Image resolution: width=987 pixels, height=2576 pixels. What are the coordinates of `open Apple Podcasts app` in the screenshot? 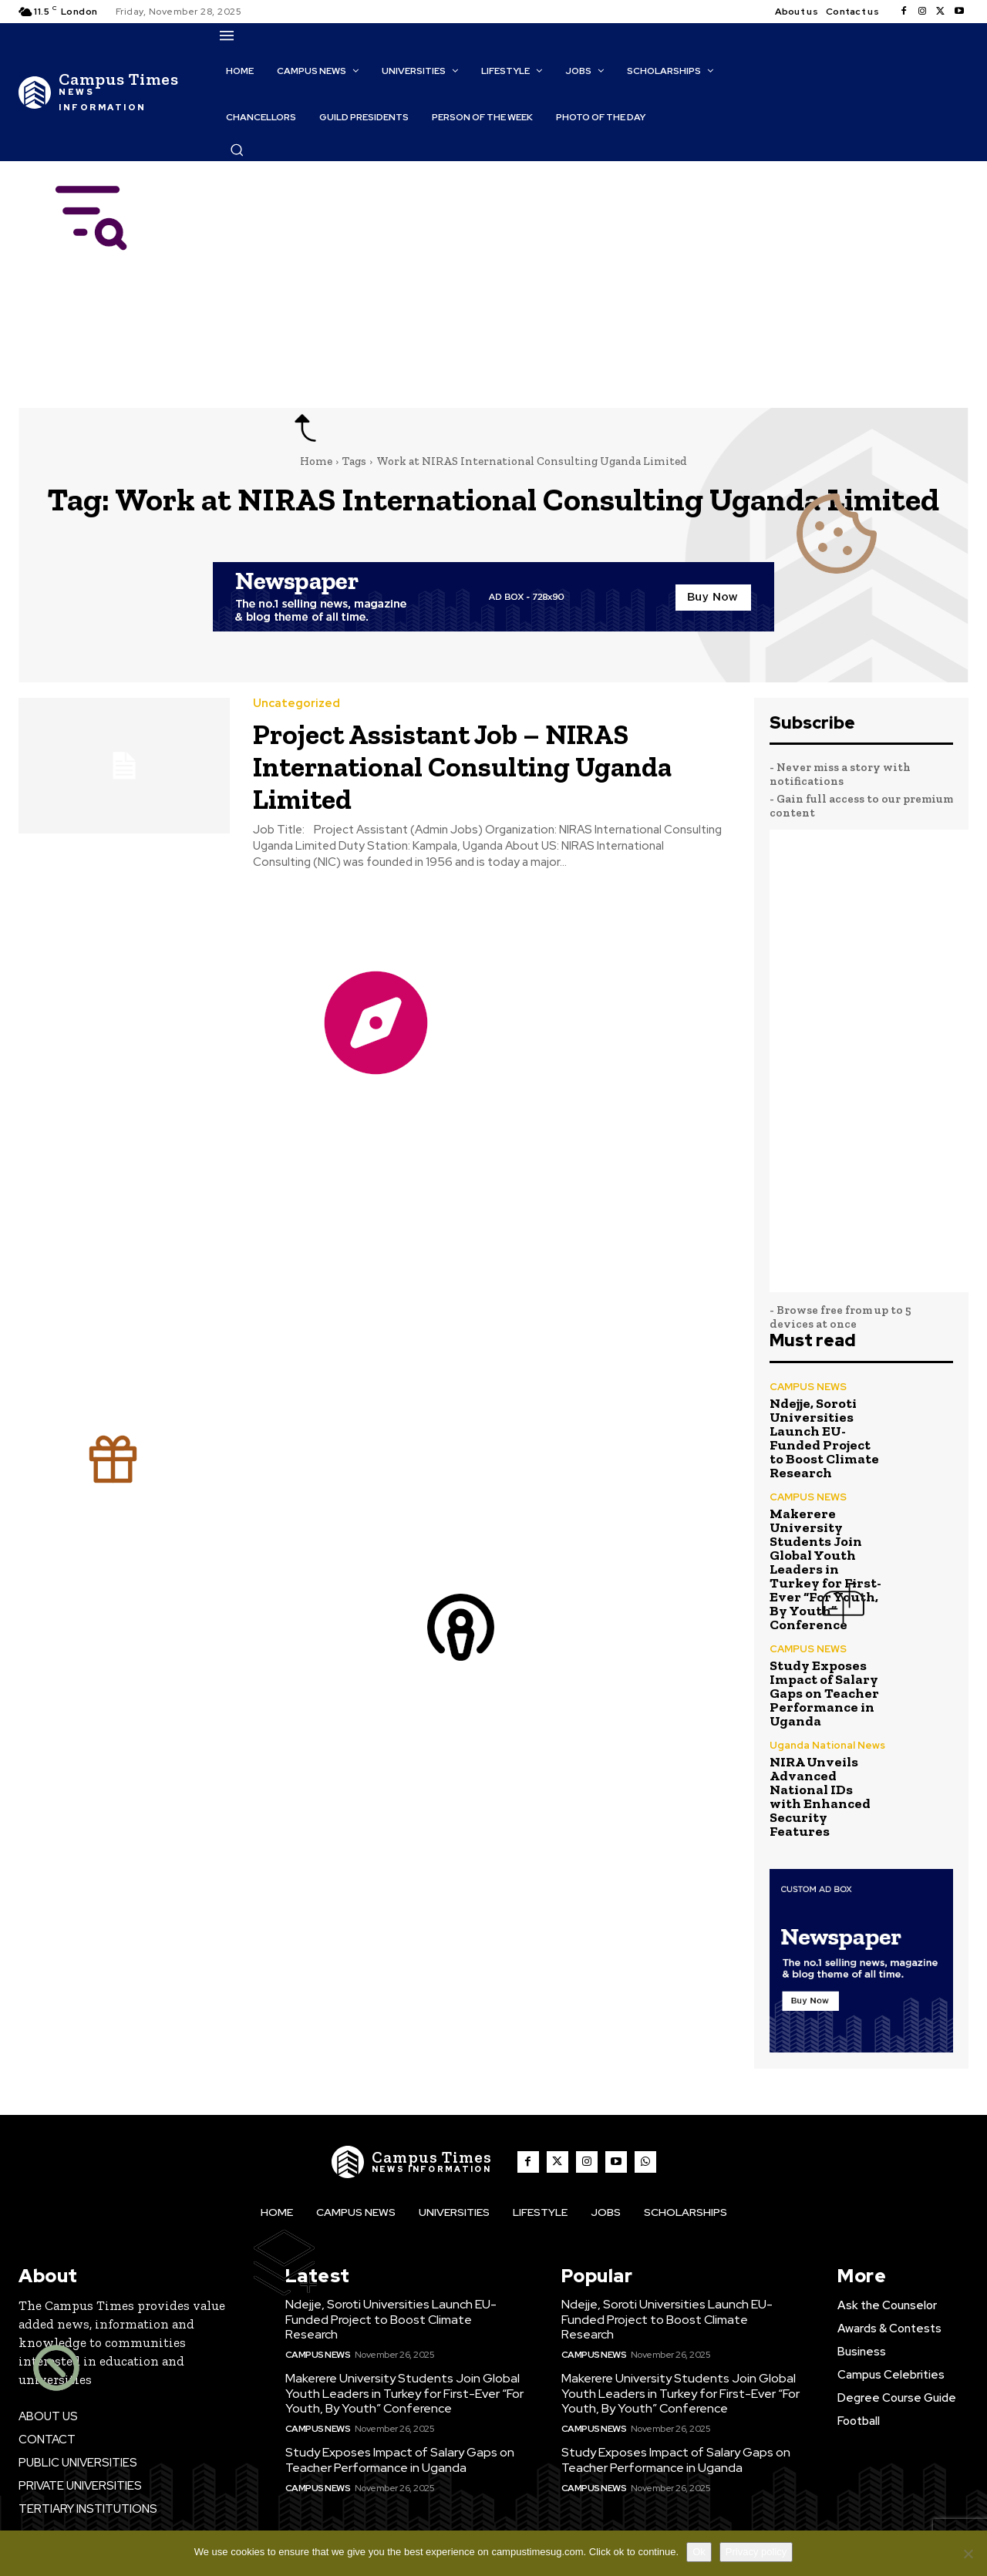 It's located at (460, 1627).